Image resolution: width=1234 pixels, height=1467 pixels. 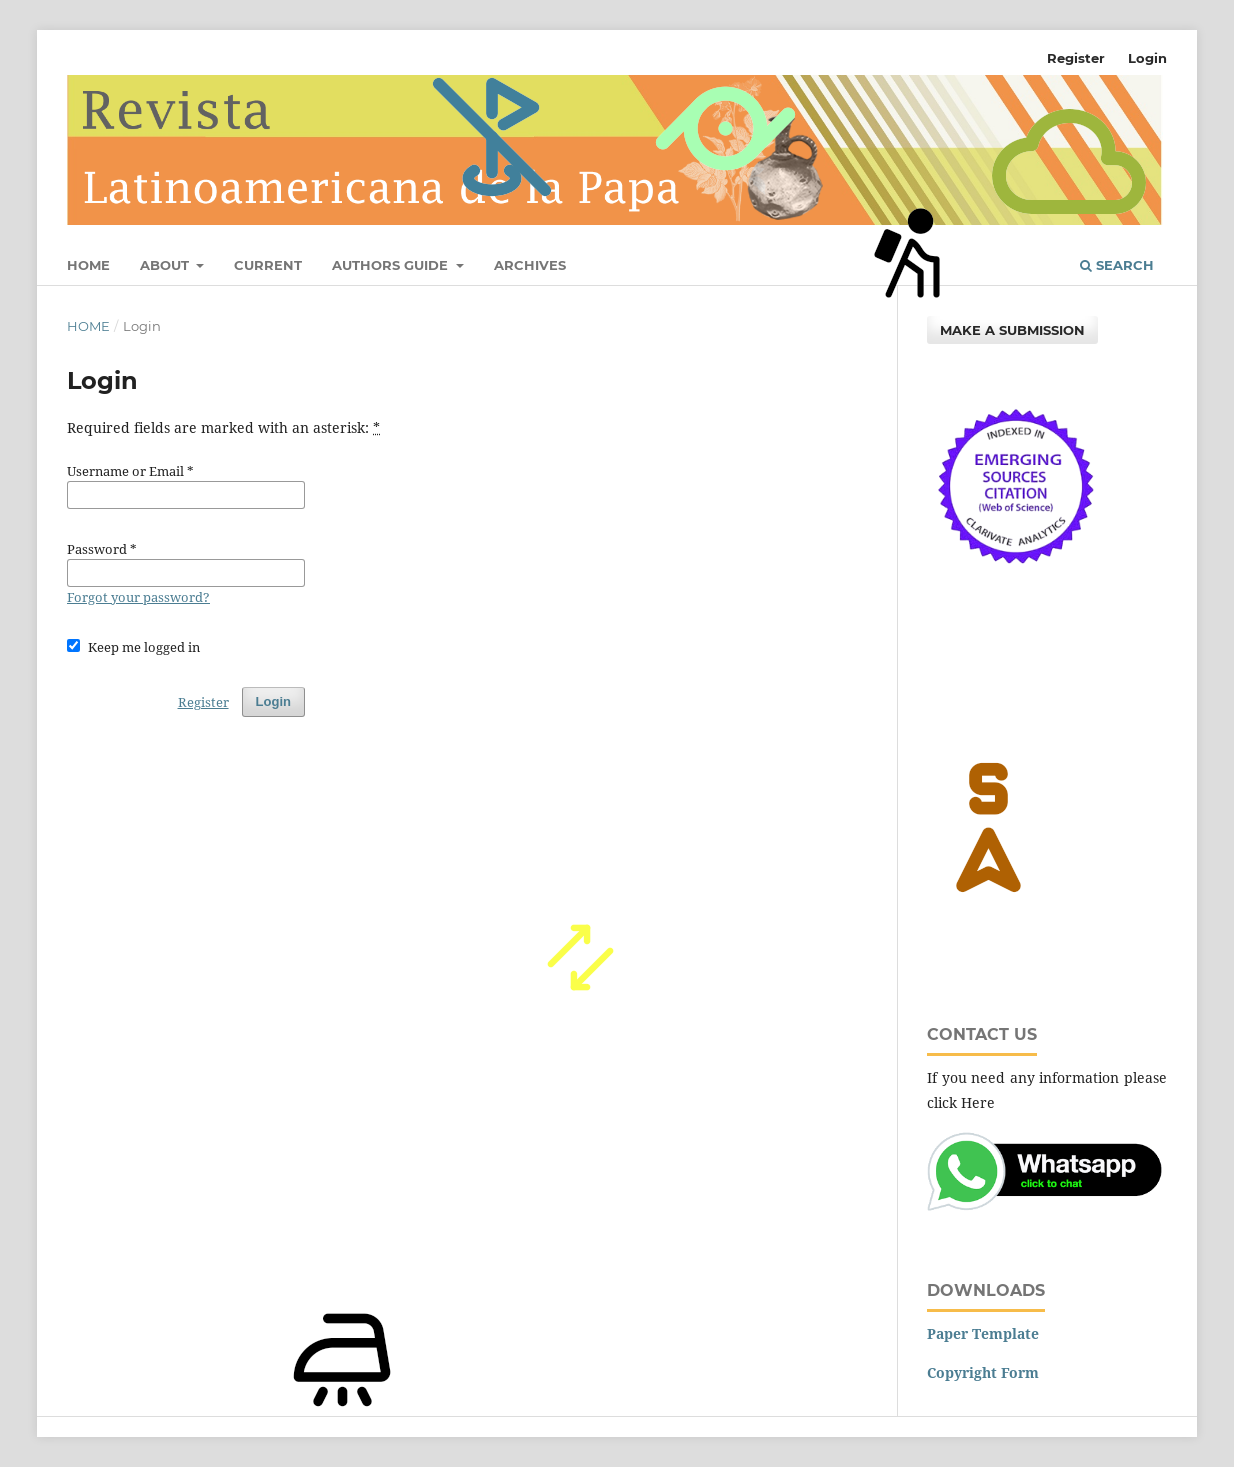 What do you see at coordinates (1069, 165) in the screenshot?
I see `access cloud storage` at bounding box center [1069, 165].